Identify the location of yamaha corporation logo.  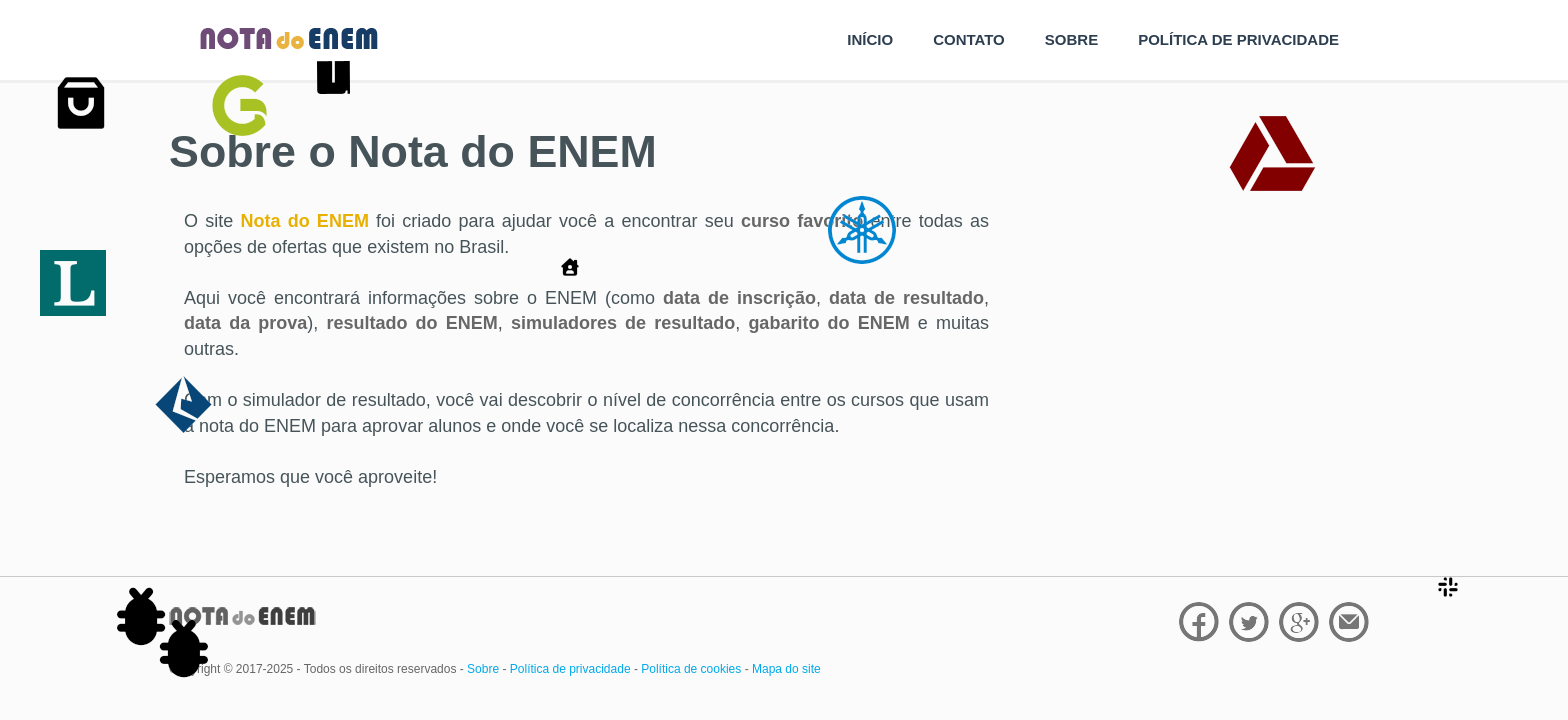
(862, 230).